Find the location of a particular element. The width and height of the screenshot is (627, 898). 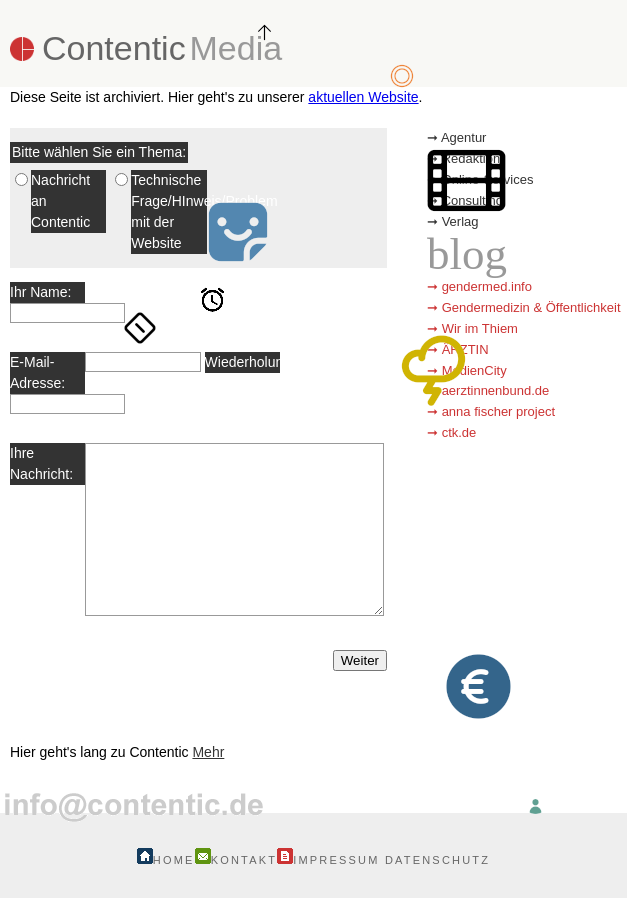

set an alarm or timer is located at coordinates (212, 299).